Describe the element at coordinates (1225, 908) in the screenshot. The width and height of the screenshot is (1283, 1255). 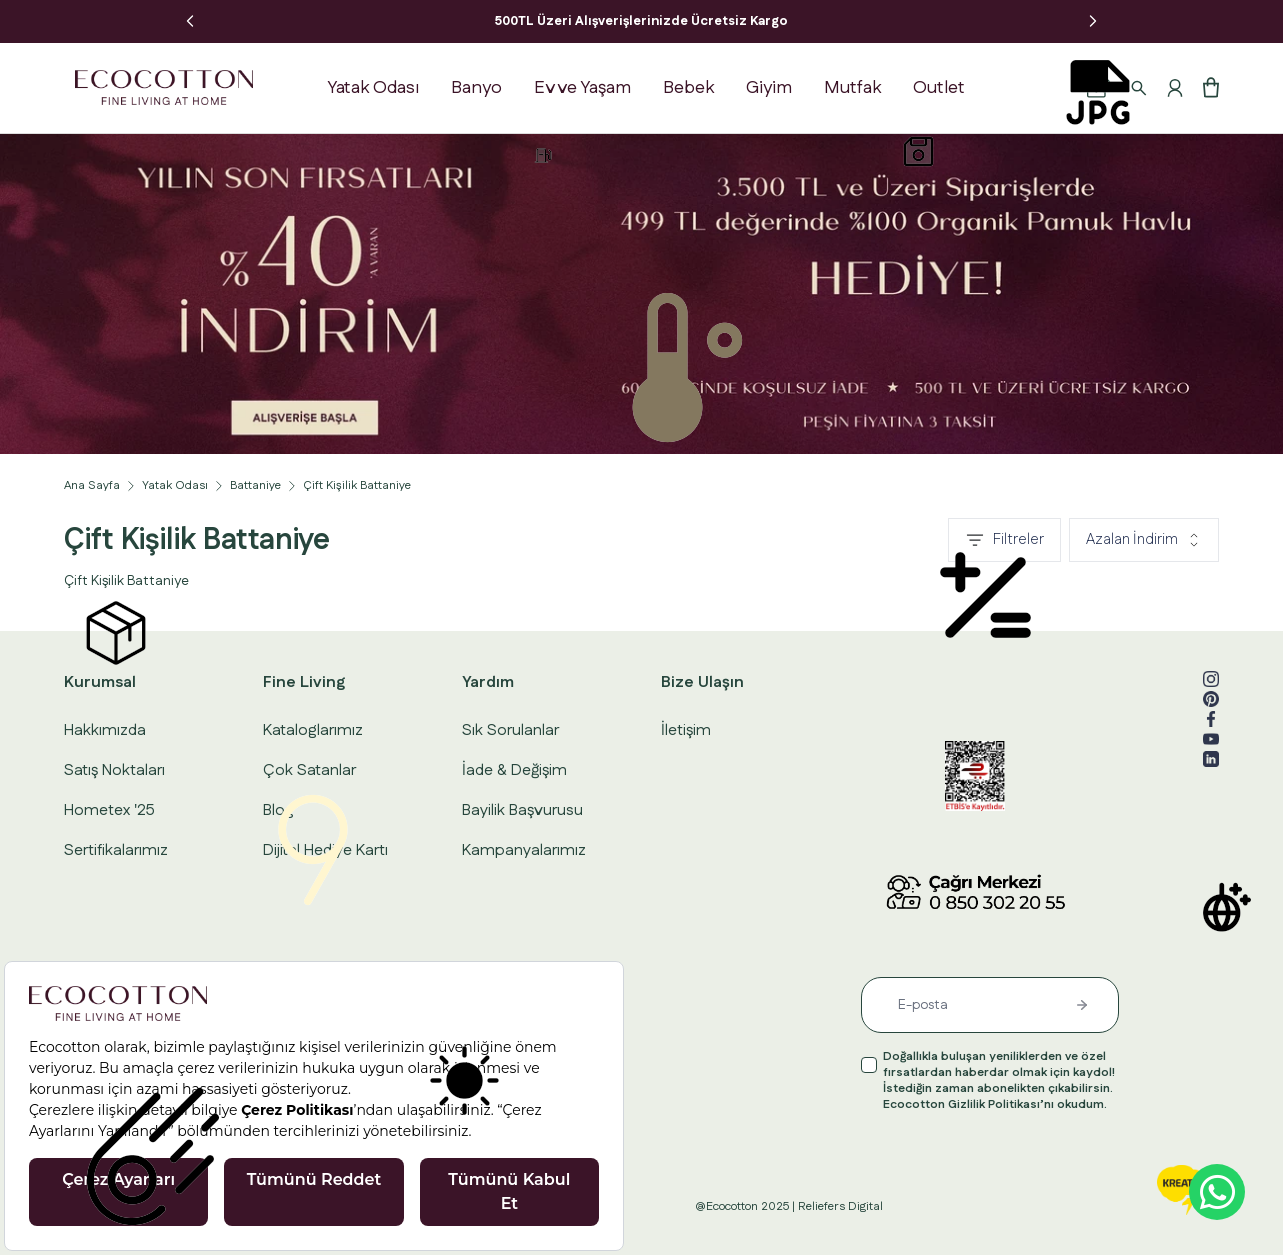
I see `access party or celebration mode` at that location.